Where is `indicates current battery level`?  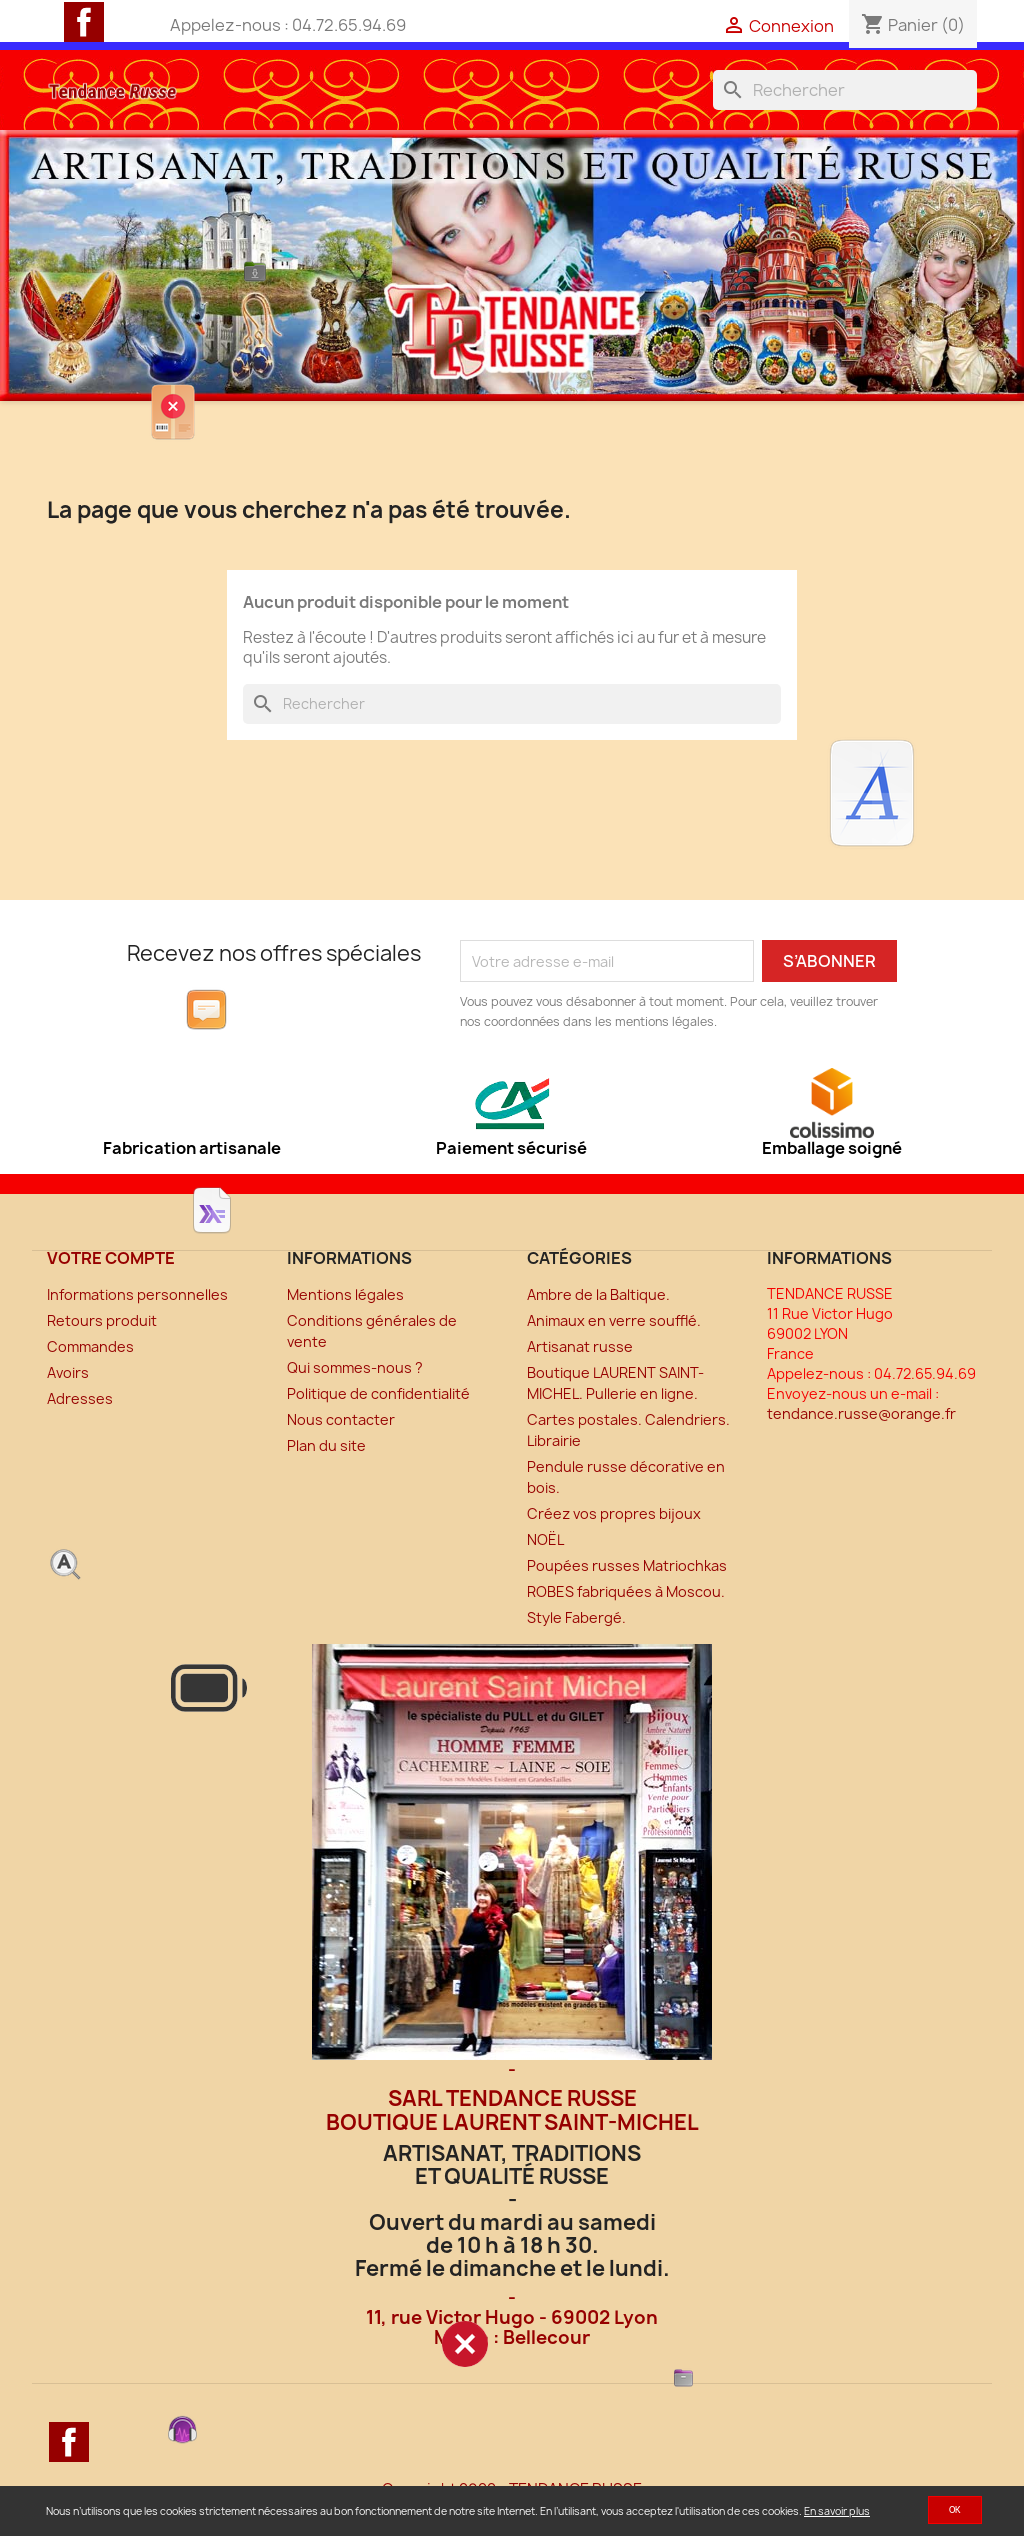
indicates current battery level is located at coordinates (209, 1688).